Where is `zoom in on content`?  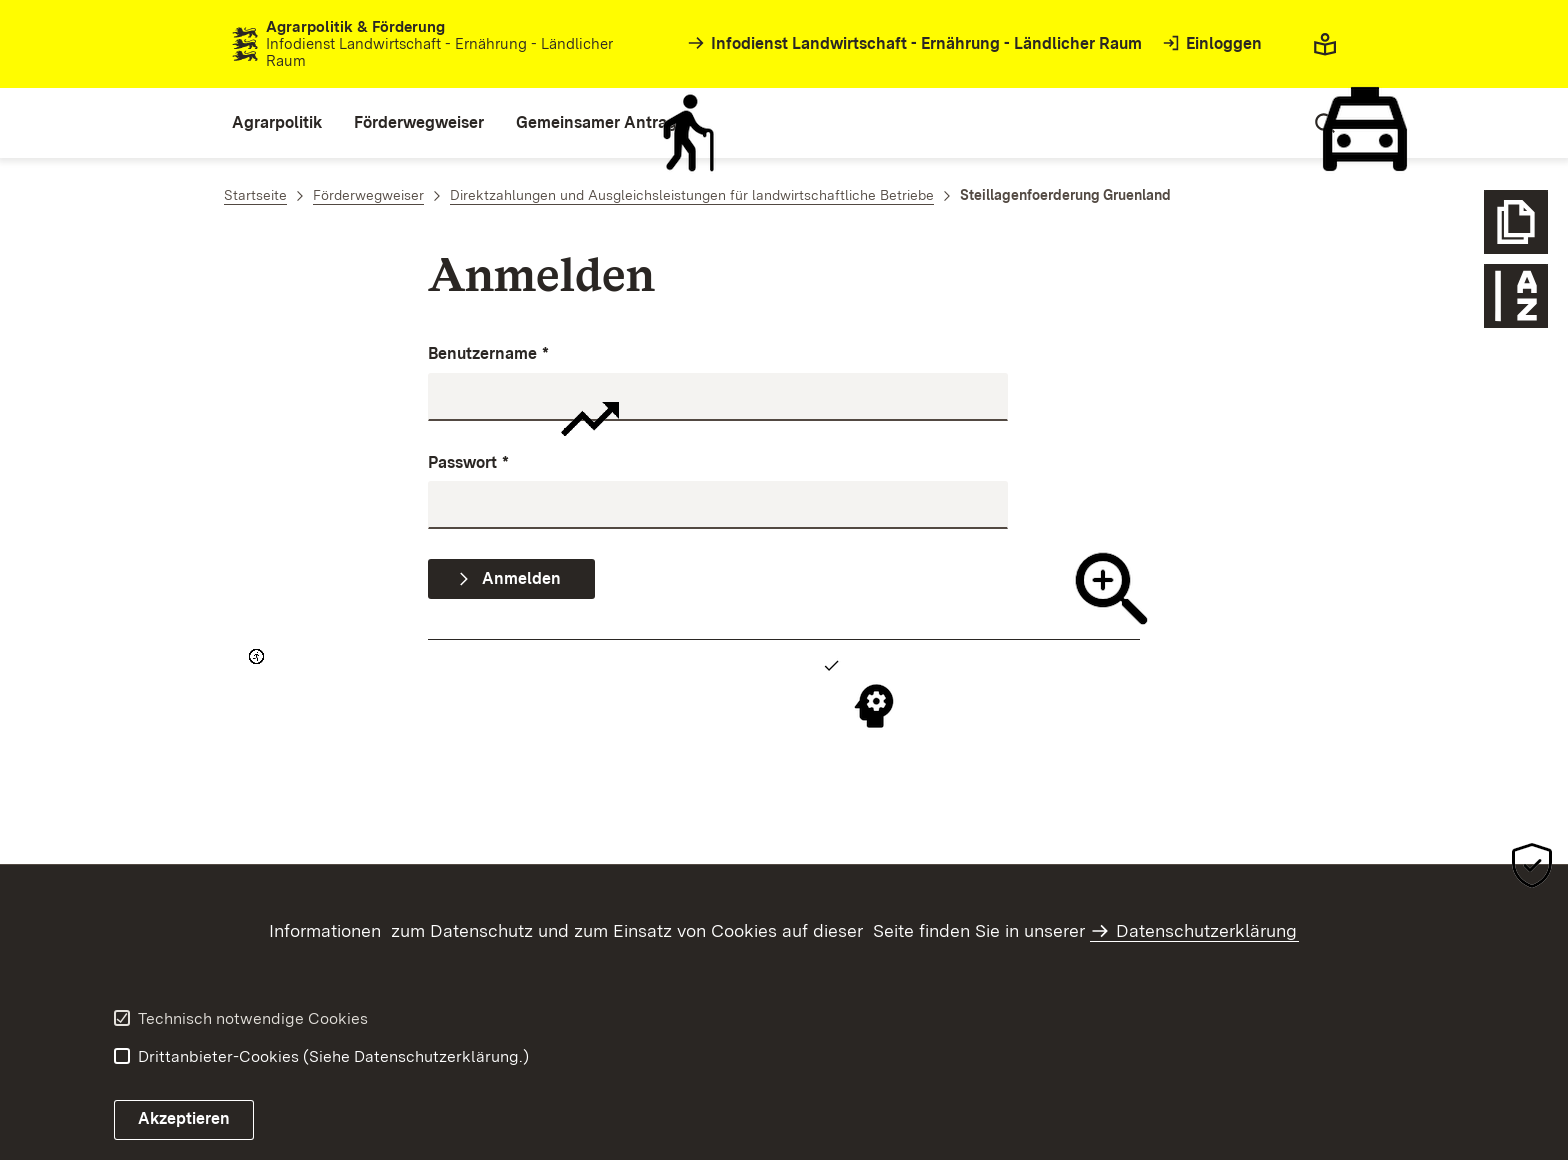
zoom in on content is located at coordinates (1113, 590).